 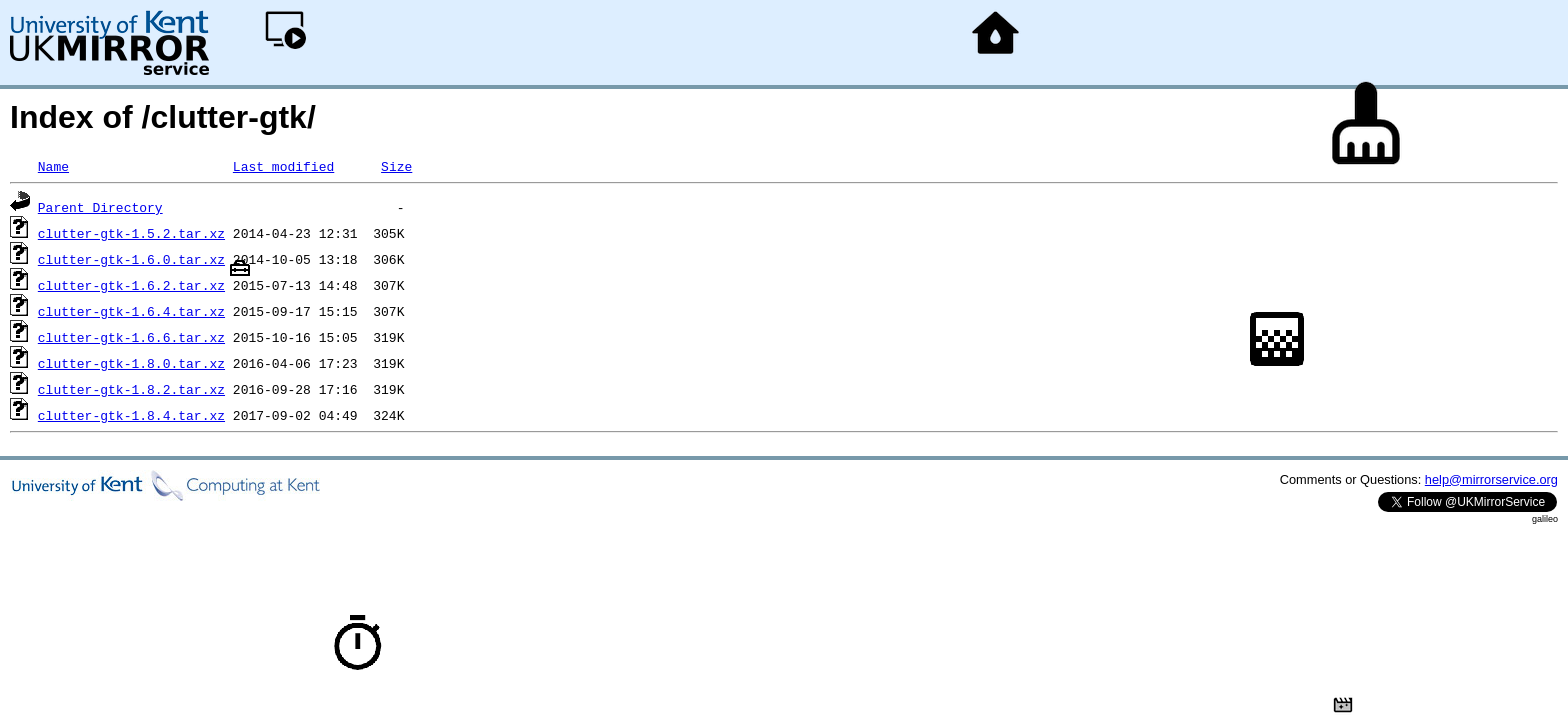 I want to click on apply a gradient effect to an image, so click(x=1277, y=339).